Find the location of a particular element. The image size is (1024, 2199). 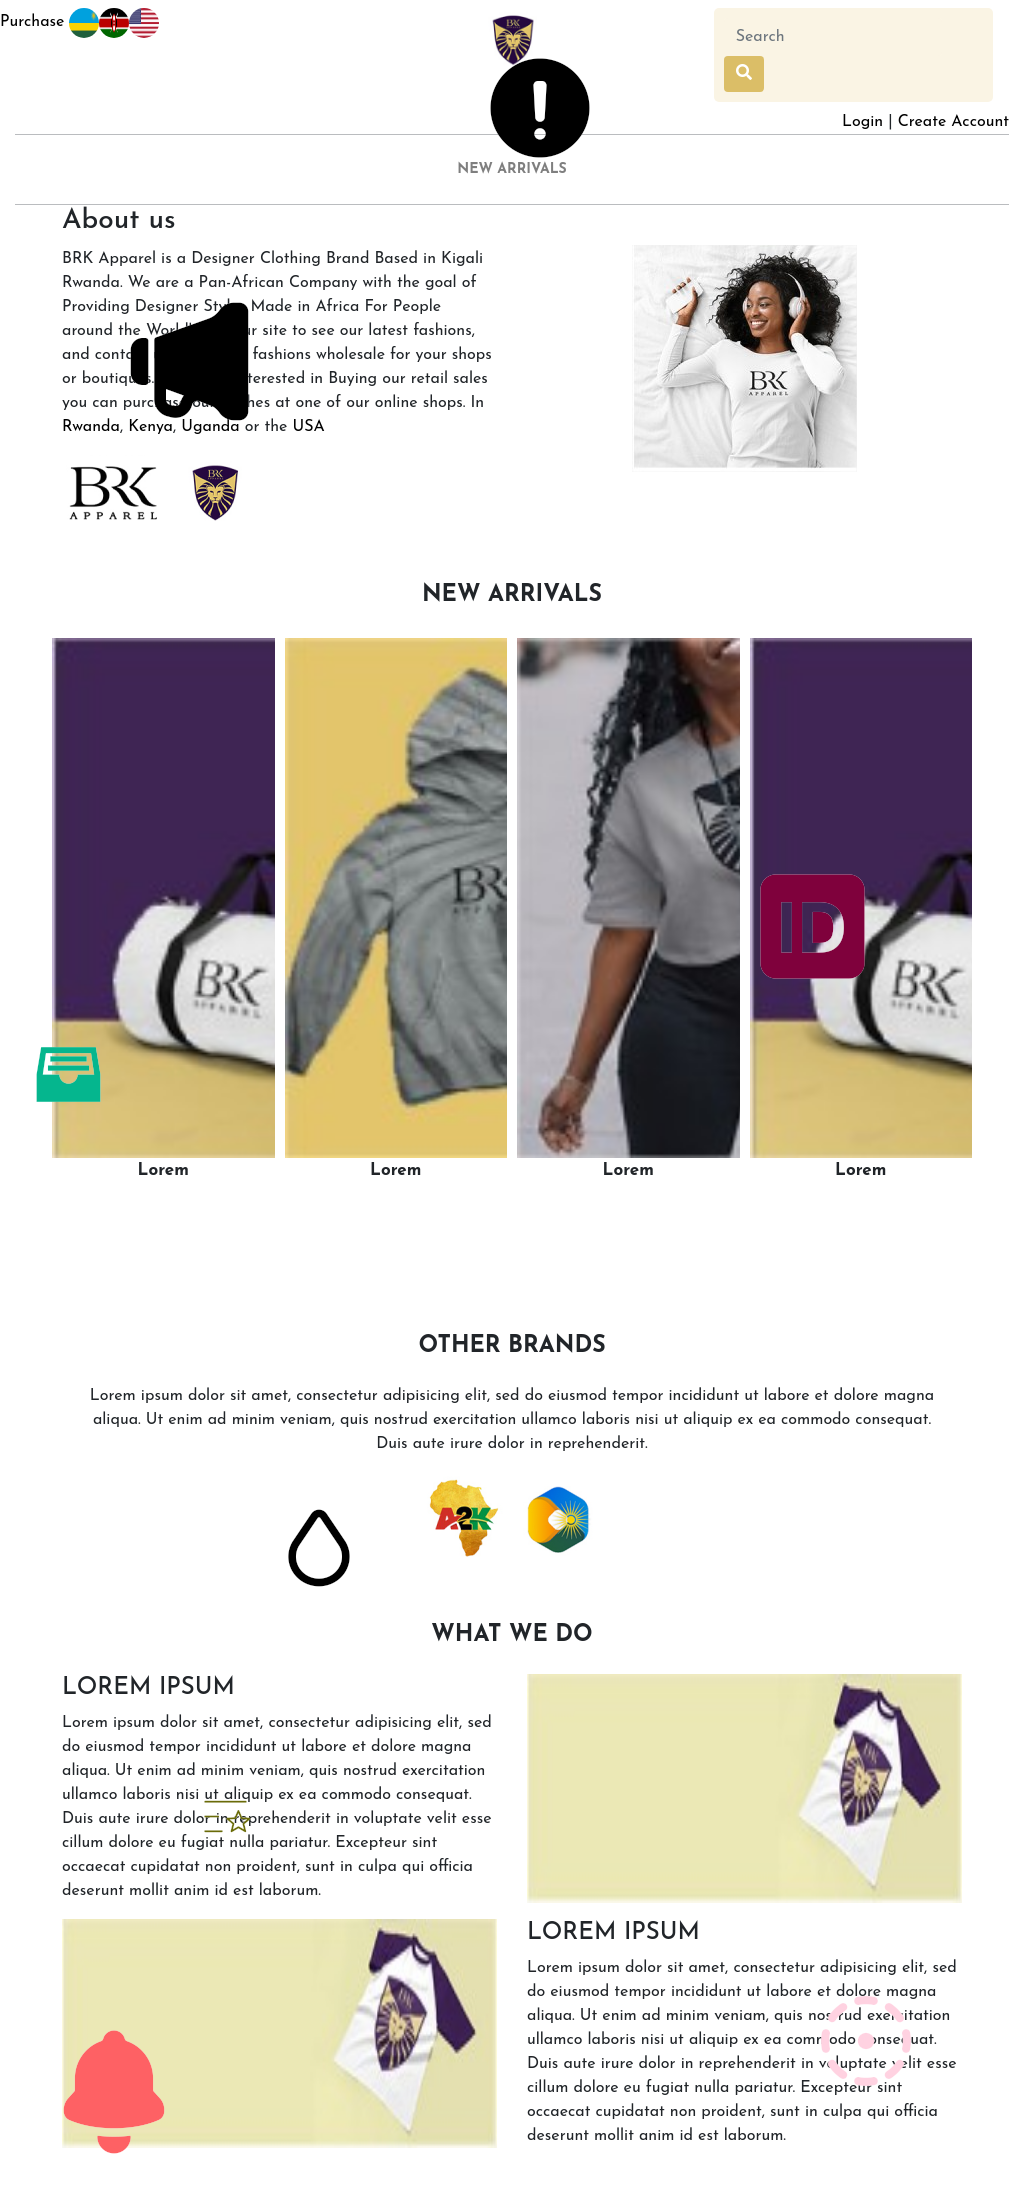

view or access an announcement channel is located at coordinates (189, 361).